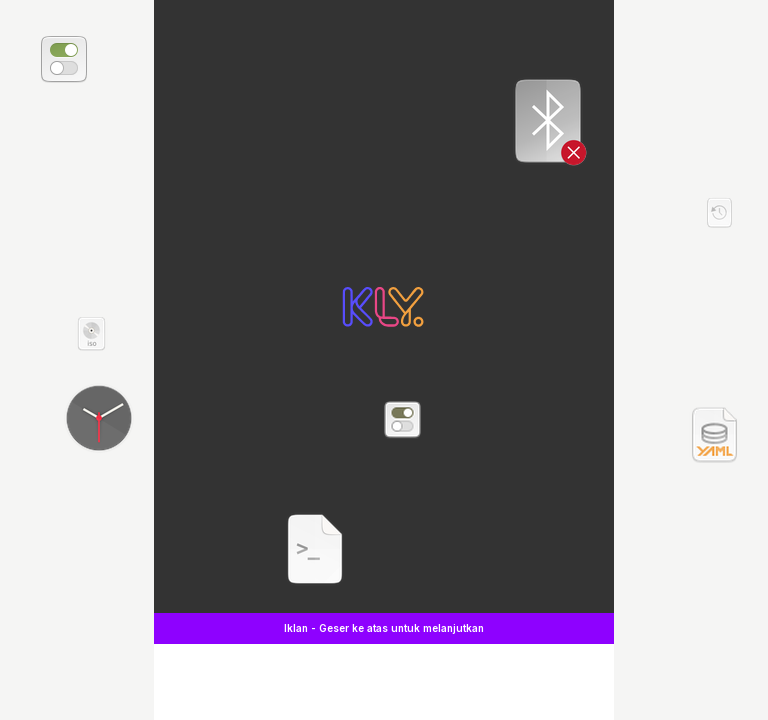  Describe the element at coordinates (99, 418) in the screenshot. I see `open the clocks app` at that location.